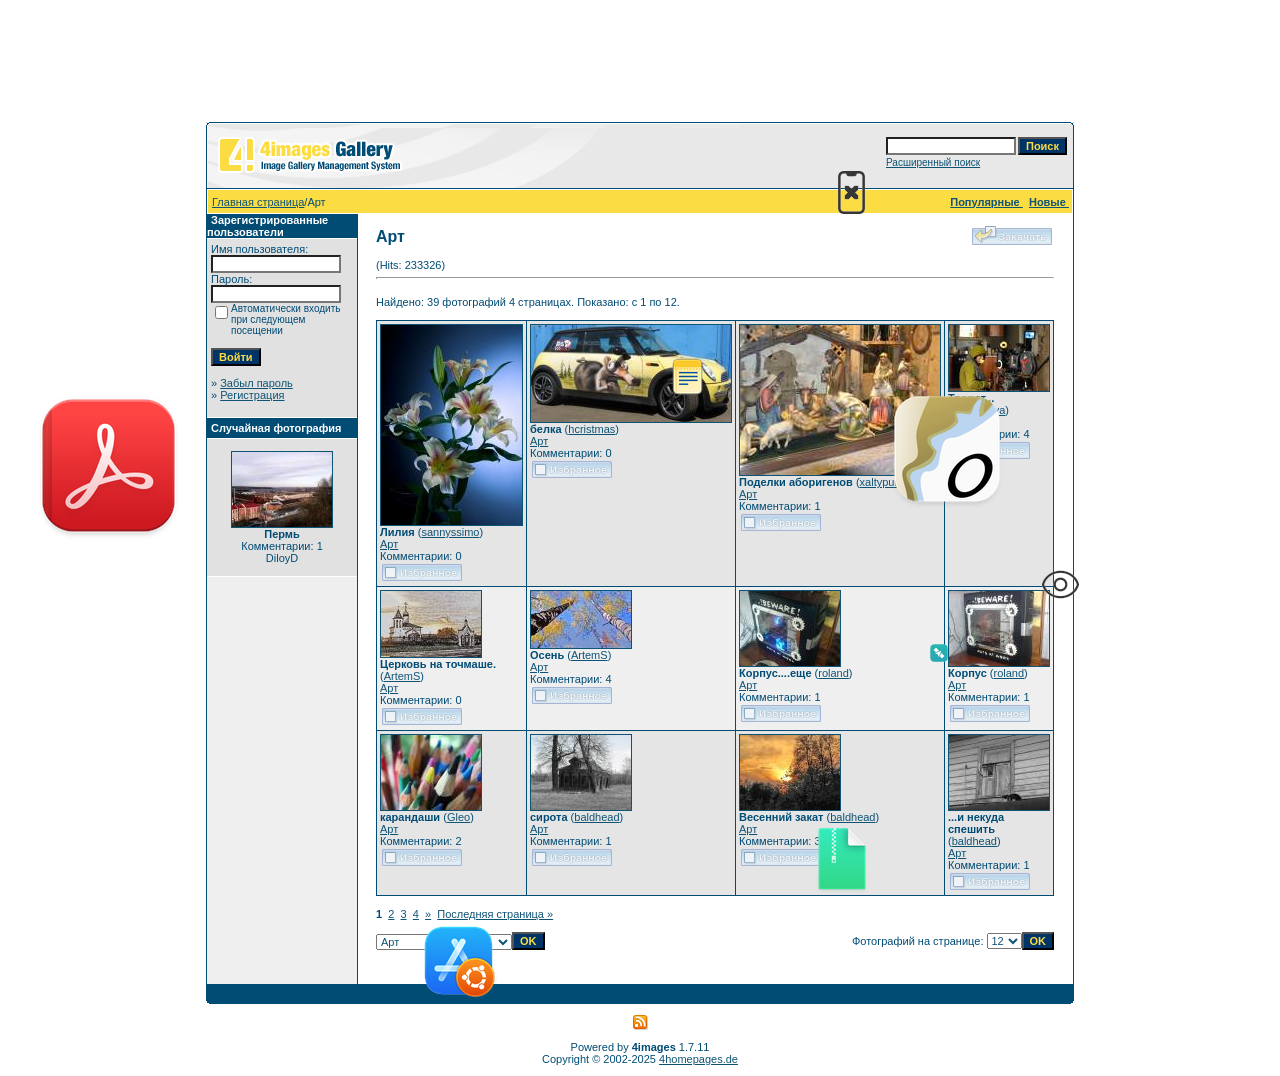  What do you see at coordinates (842, 860) in the screenshot?
I see `compressed archive file (.tar.xz format)` at bounding box center [842, 860].